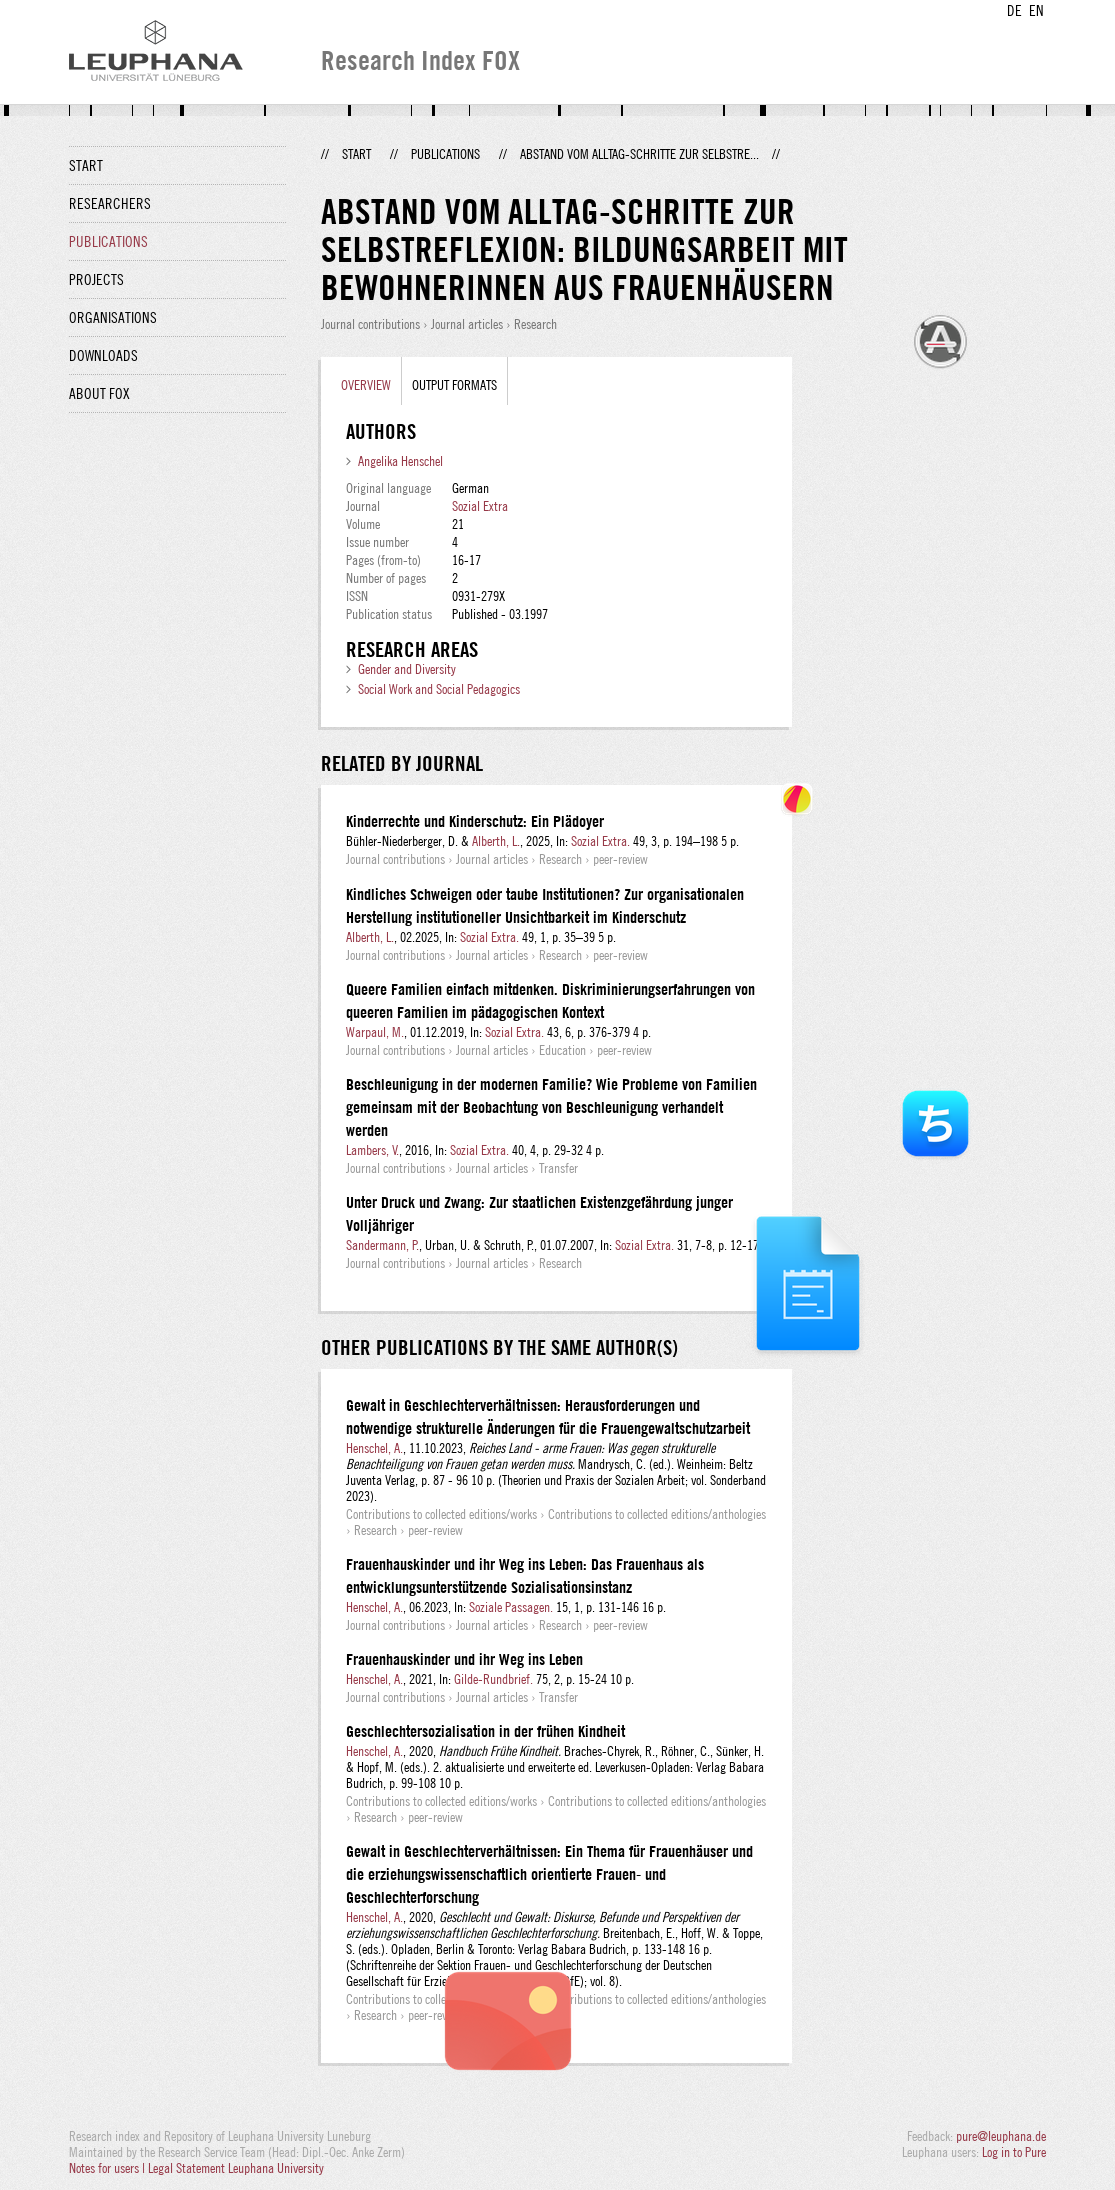 This screenshot has height=2190, width=1115. What do you see at coordinates (808, 1286) in the screenshot?
I see `open a DjVu format image file` at bounding box center [808, 1286].